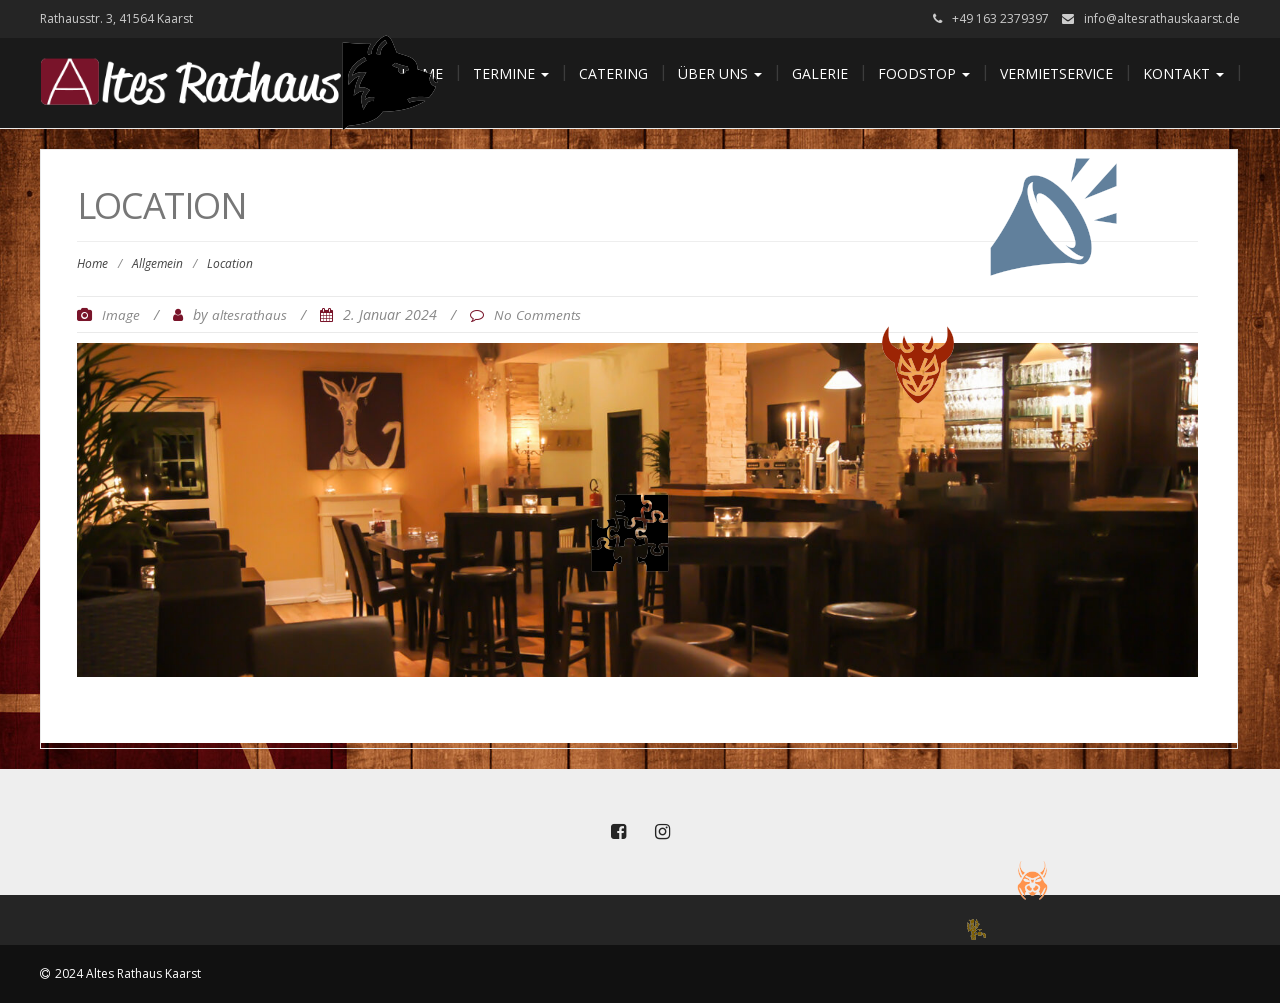 This screenshot has width=1280, height=1003. Describe the element at coordinates (394, 83) in the screenshot. I see `access bear or wildlife-related content in a game` at that location.